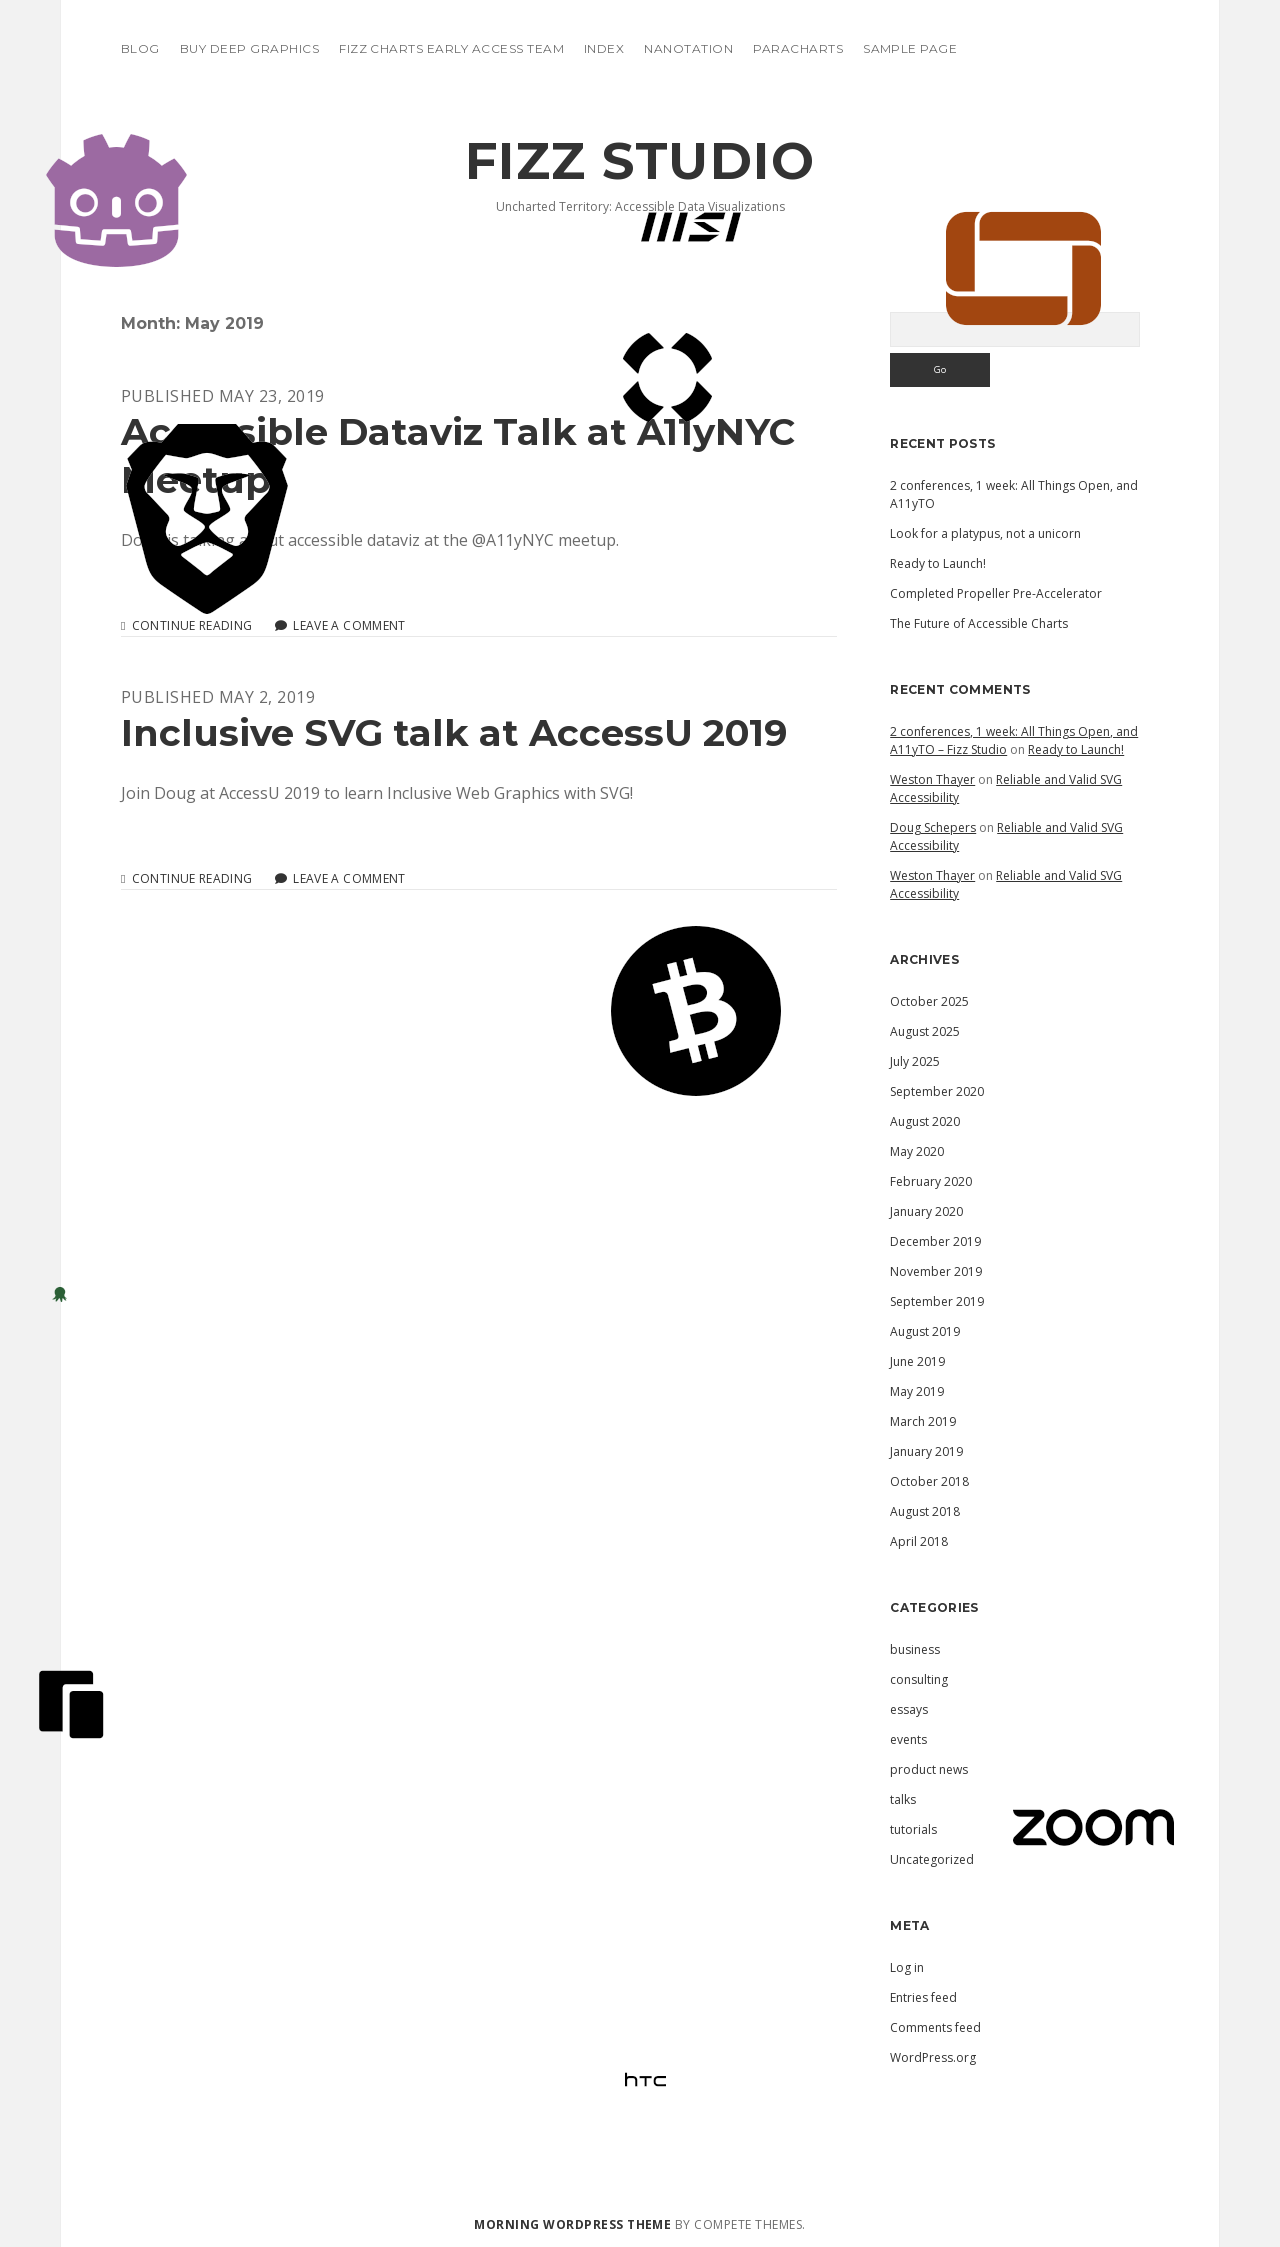 The height and width of the screenshot is (2247, 1280). What do you see at coordinates (116, 200) in the screenshot?
I see `open godot engine application` at bounding box center [116, 200].